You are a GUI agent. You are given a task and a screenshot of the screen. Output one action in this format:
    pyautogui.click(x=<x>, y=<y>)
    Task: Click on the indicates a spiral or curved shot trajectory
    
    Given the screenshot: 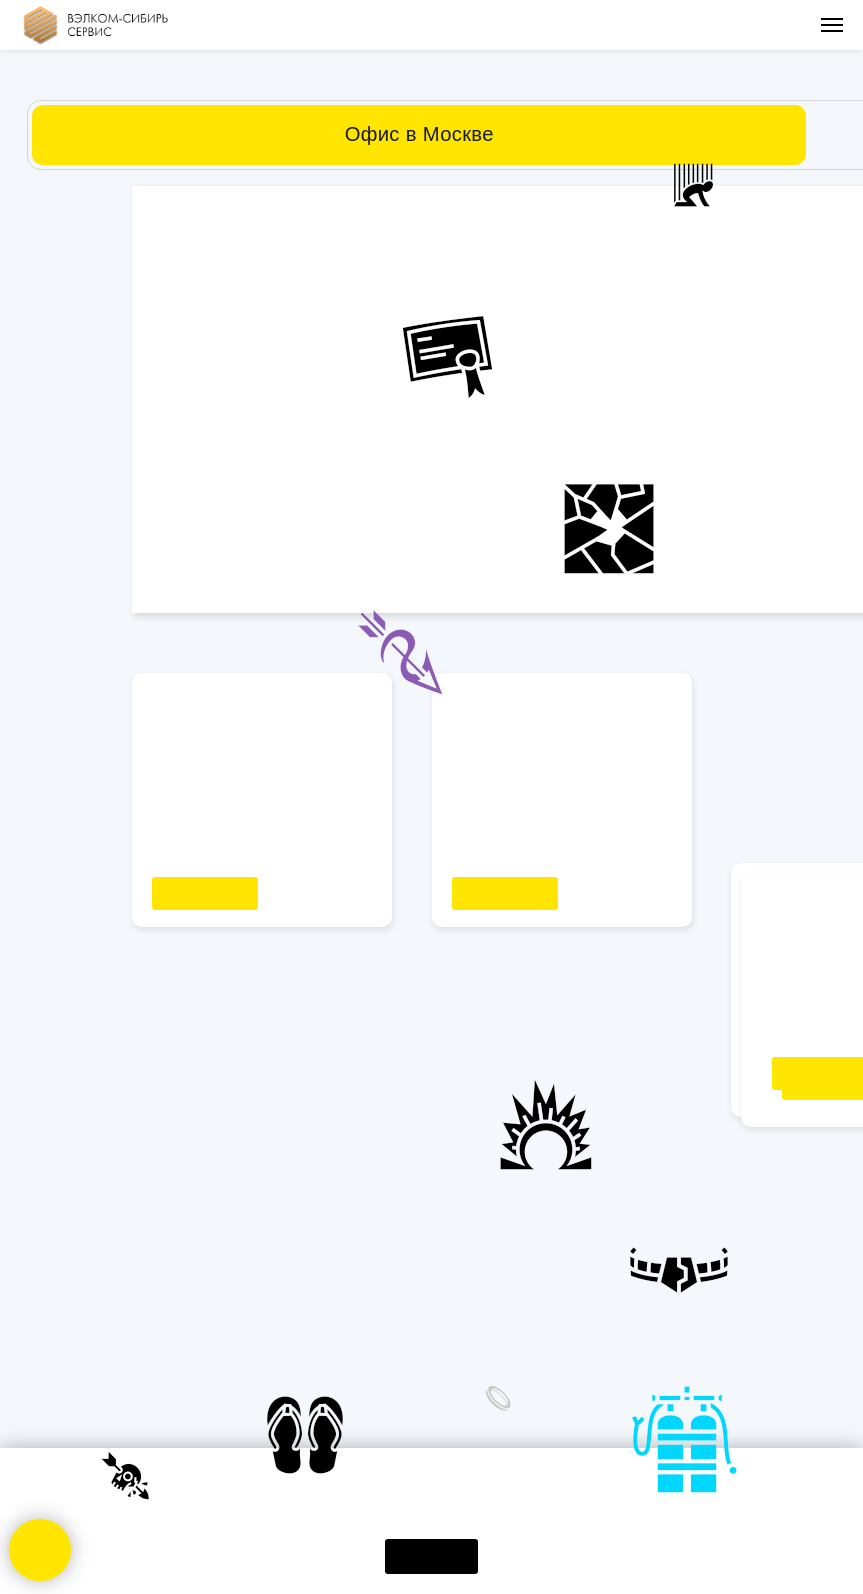 What is the action you would take?
    pyautogui.click(x=400, y=652)
    